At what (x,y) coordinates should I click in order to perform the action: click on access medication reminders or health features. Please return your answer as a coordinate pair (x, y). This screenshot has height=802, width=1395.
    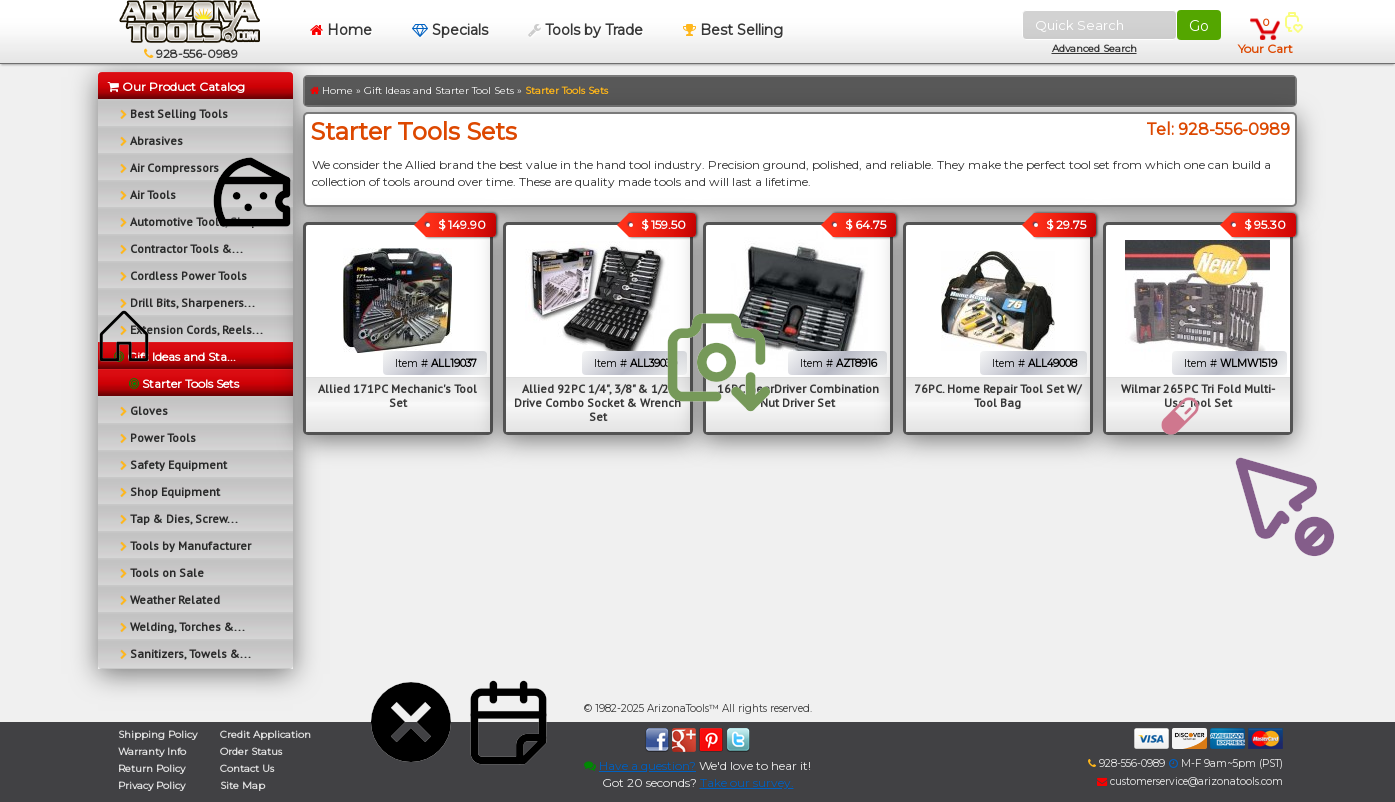
    Looking at the image, I should click on (1180, 416).